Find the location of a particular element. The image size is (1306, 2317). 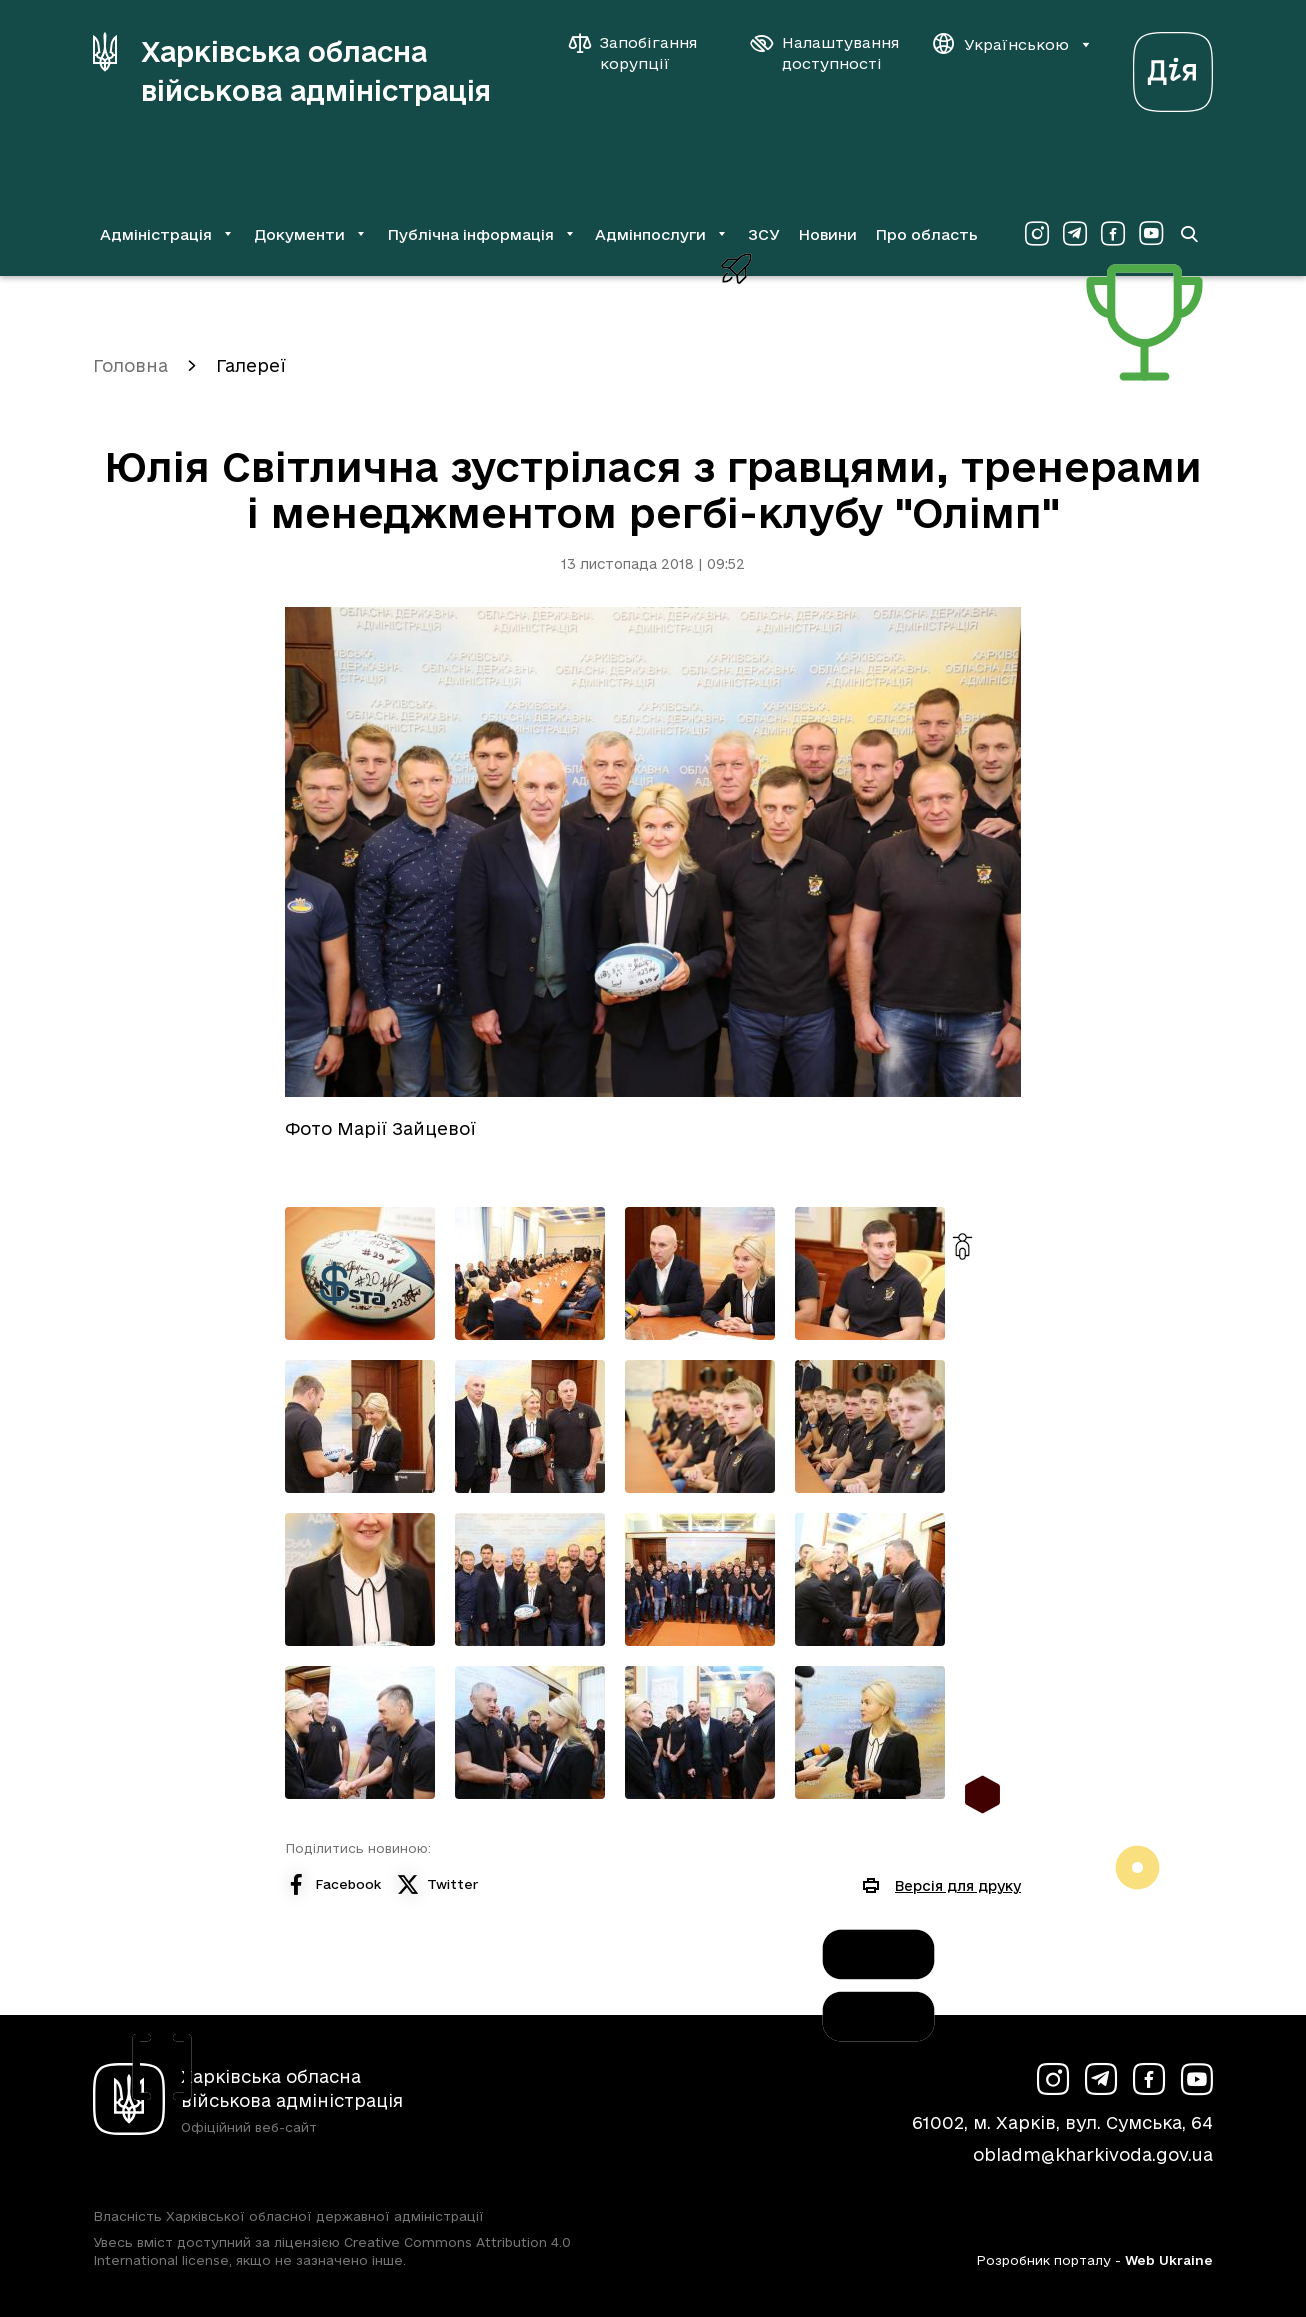

insert code or text brackets is located at coordinates (162, 2067).